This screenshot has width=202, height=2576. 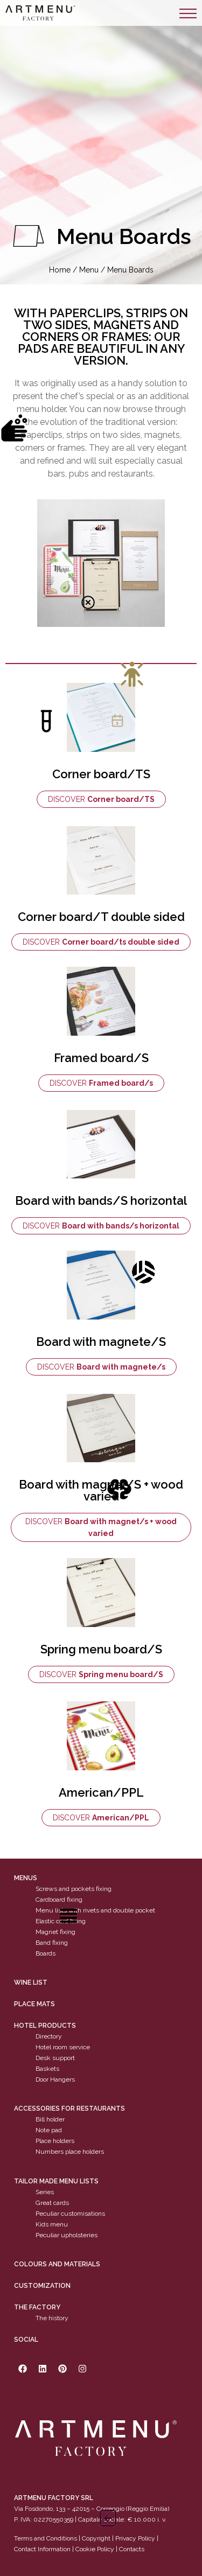 I want to click on view or open the calendar, so click(x=117, y=721).